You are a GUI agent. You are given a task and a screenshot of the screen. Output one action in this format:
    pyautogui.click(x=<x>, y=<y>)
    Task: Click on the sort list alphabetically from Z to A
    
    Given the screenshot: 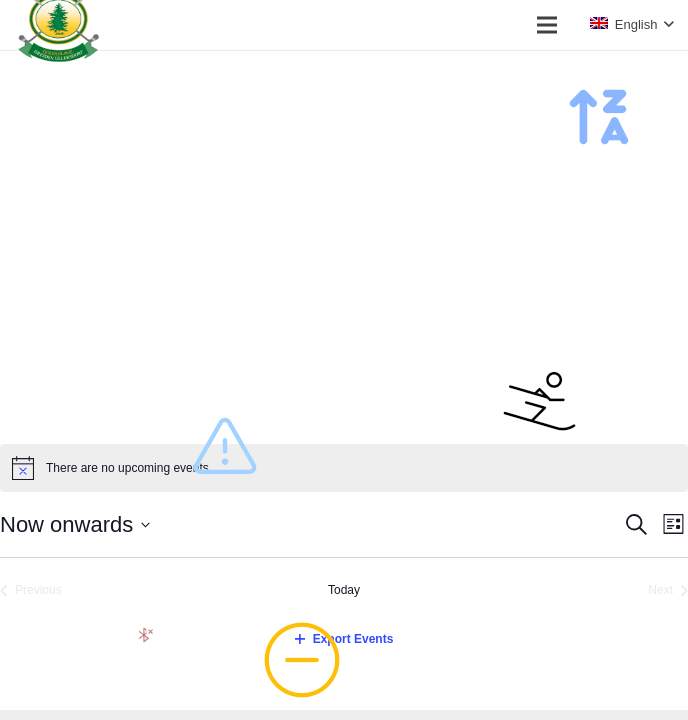 What is the action you would take?
    pyautogui.click(x=599, y=117)
    